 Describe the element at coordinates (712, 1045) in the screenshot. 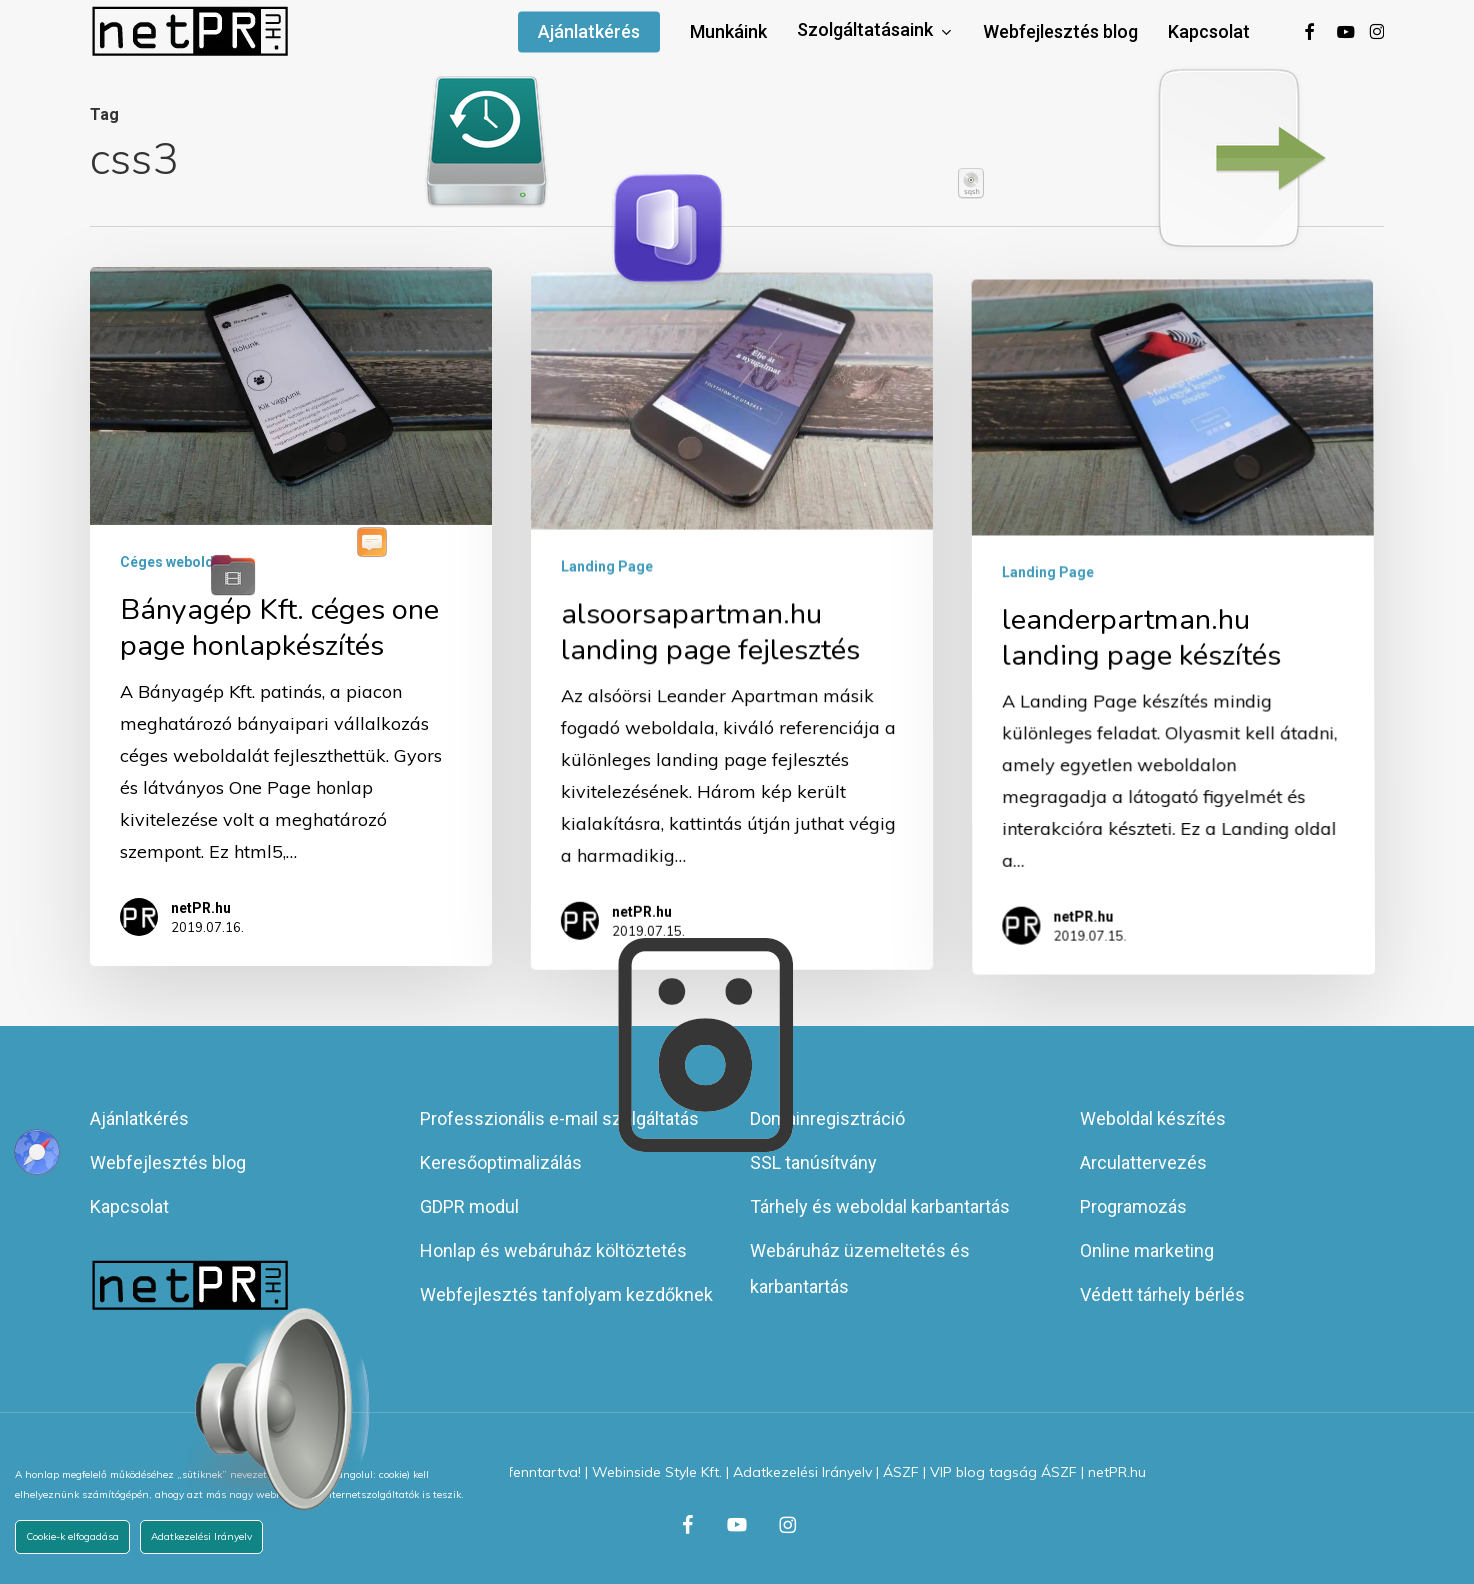

I see `open rhythmbox music player` at that location.